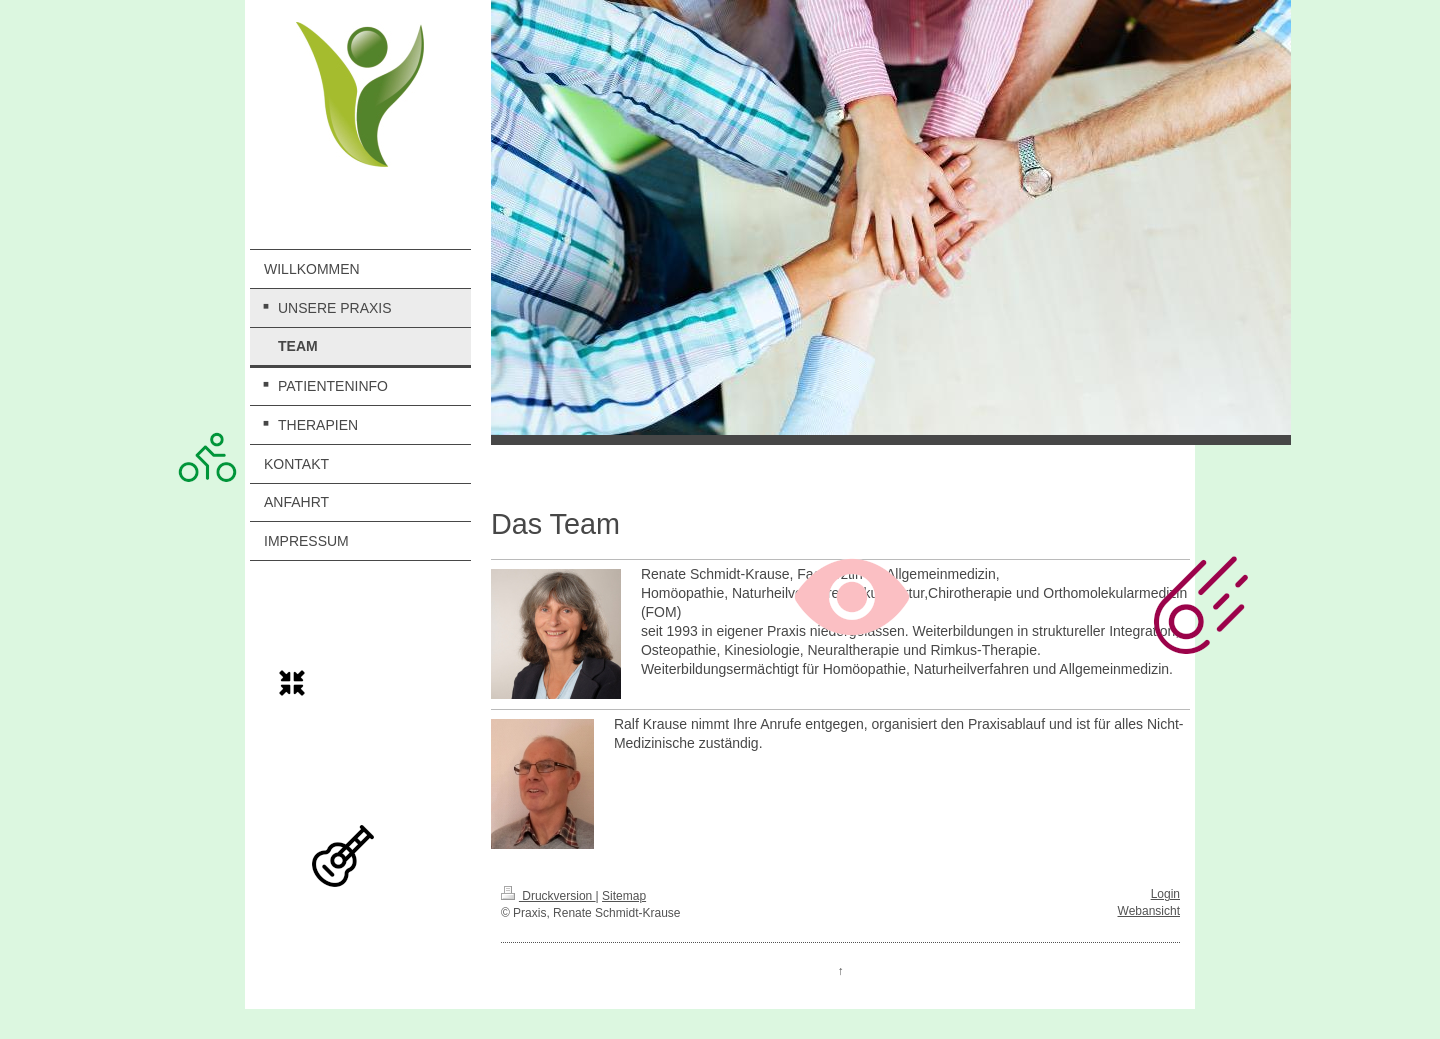 The image size is (1440, 1039). Describe the element at coordinates (1201, 607) in the screenshot. I see `indicates a crash or system error` at that location.